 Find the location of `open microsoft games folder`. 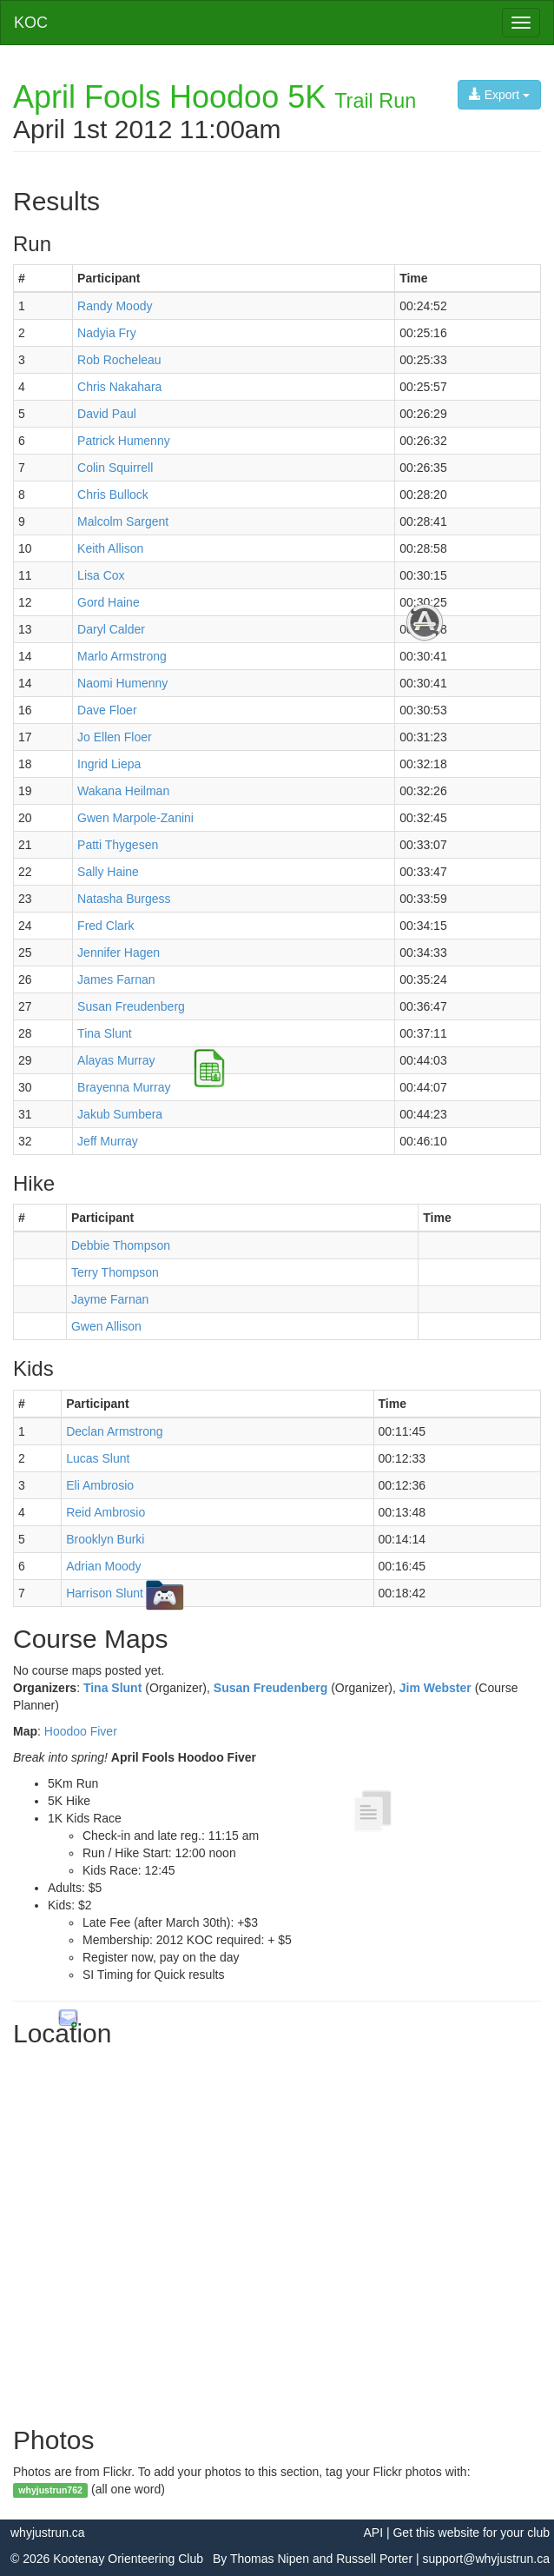

open microsoft games folder is located at coordinates (164, 1596).